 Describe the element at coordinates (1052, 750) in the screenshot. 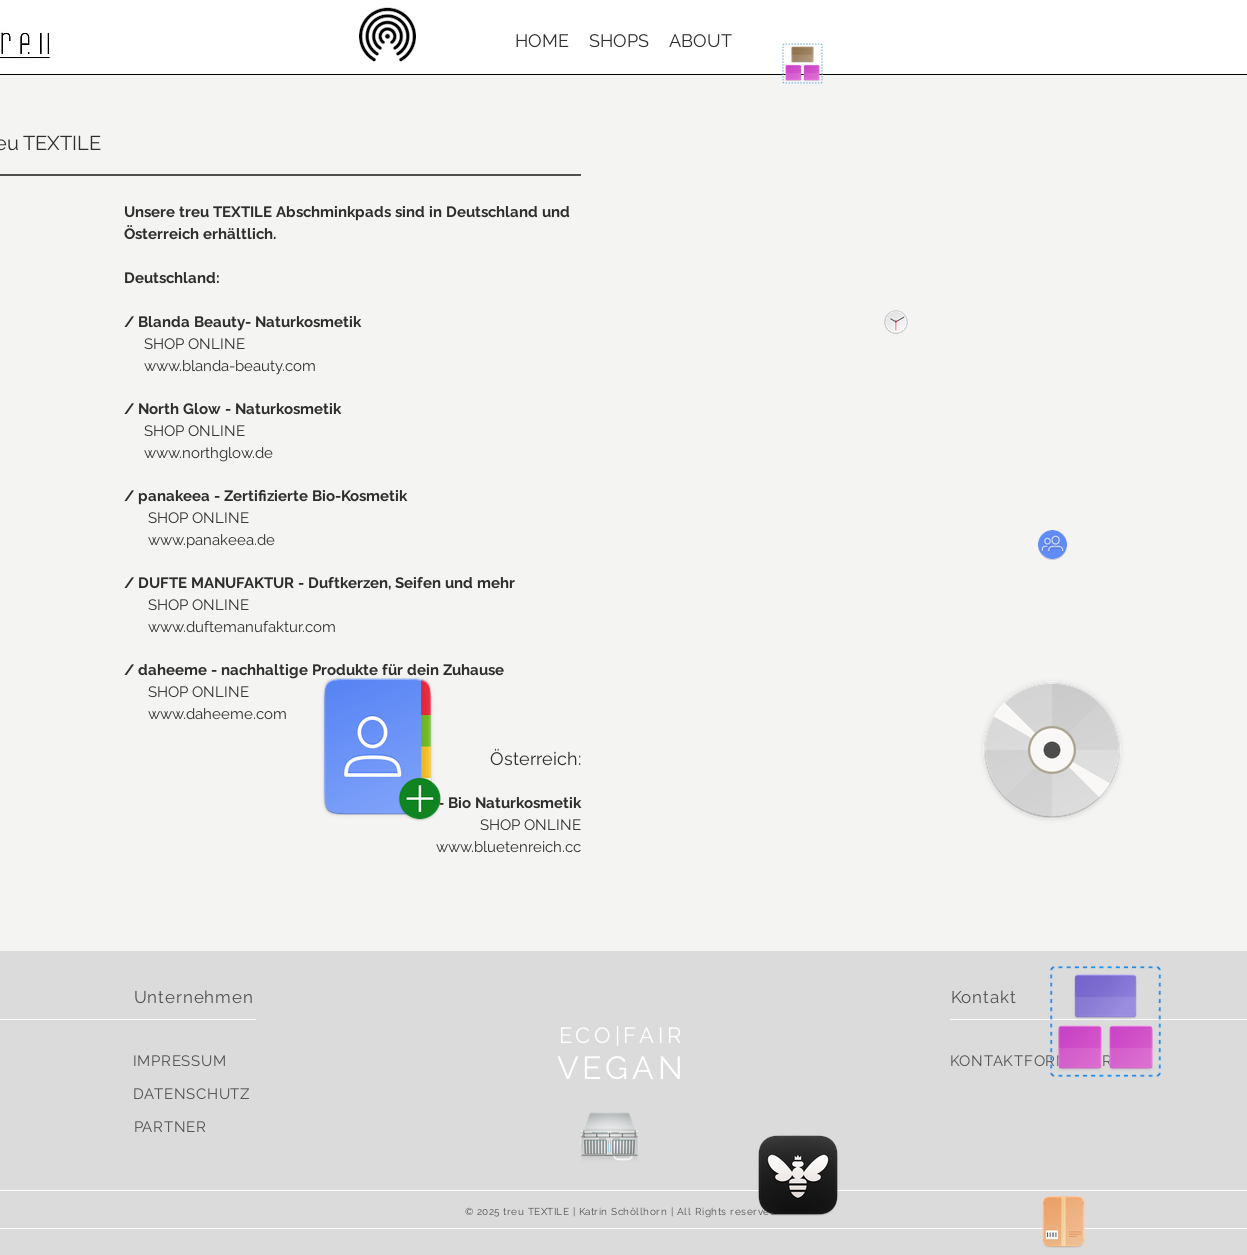

I see `access CD/DVD drive or disc contents` at that location.